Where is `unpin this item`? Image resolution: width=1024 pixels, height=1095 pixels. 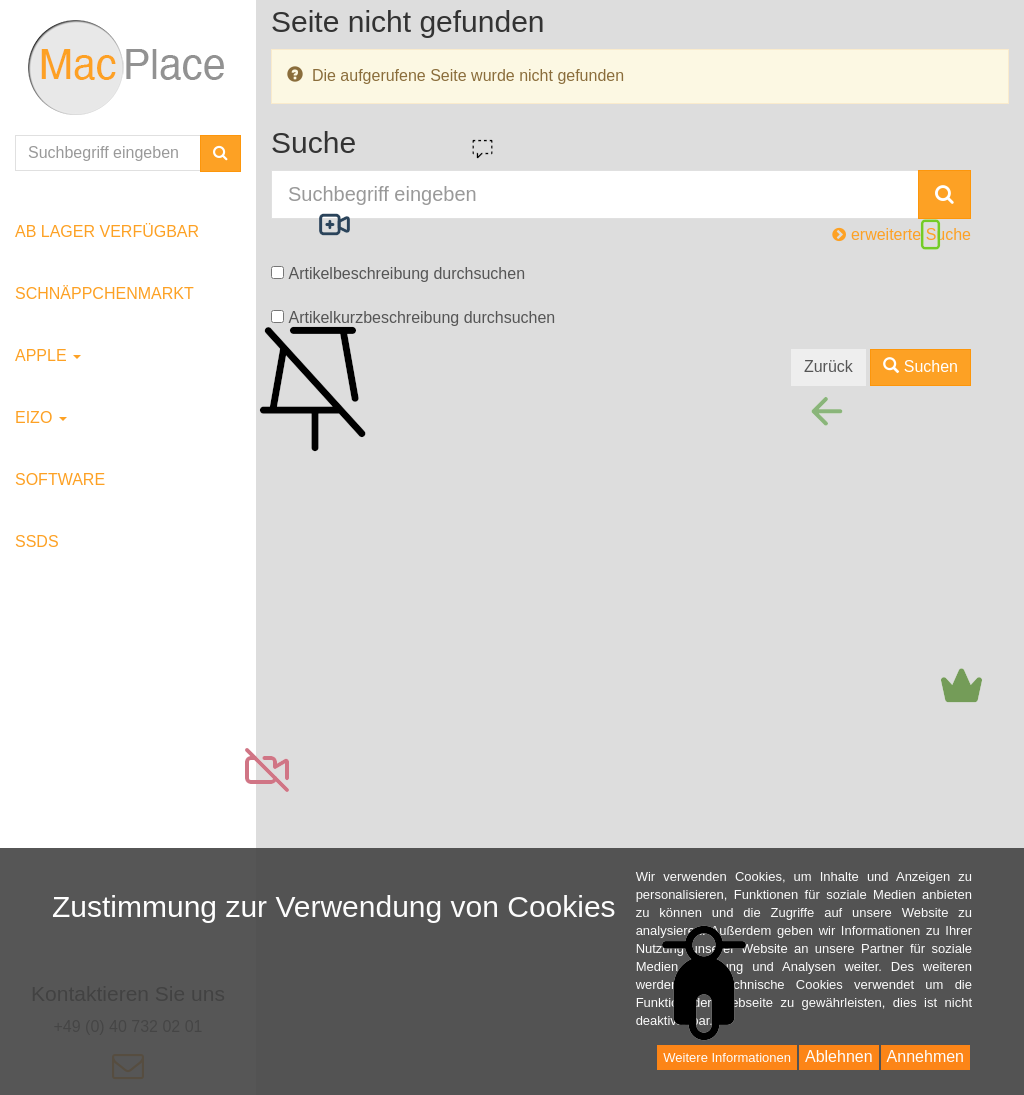 unpin this item is located at coordinates (315, 382).